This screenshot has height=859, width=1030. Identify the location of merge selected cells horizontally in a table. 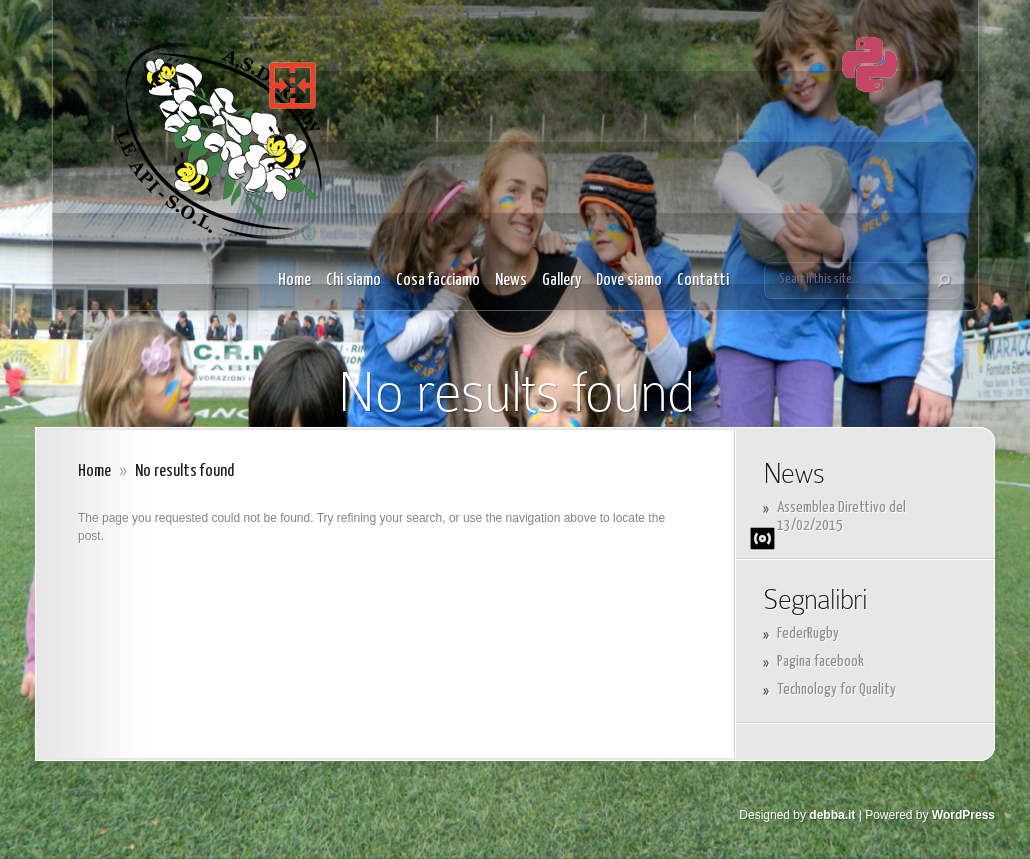
(292, 85).